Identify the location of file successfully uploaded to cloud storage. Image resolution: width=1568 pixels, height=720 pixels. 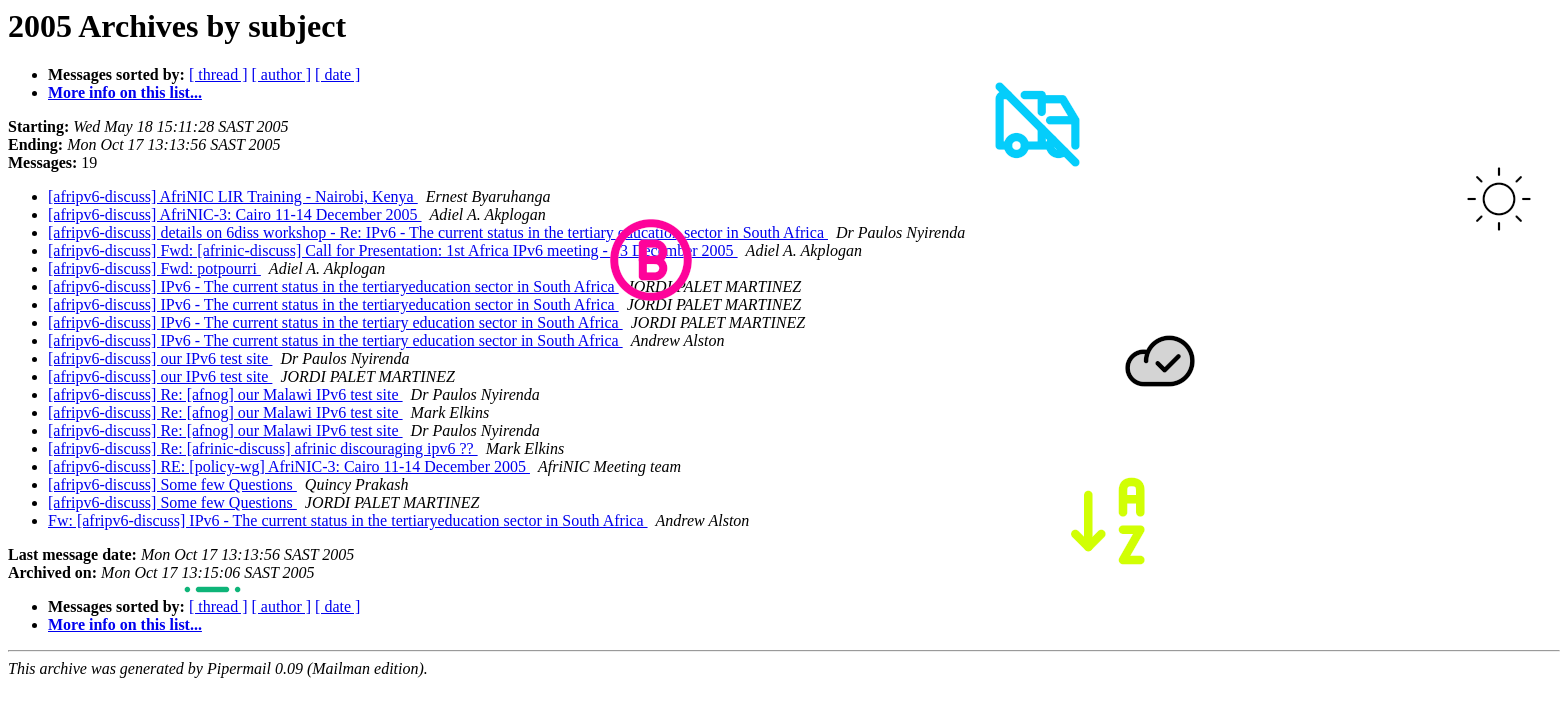
(1160, 361).